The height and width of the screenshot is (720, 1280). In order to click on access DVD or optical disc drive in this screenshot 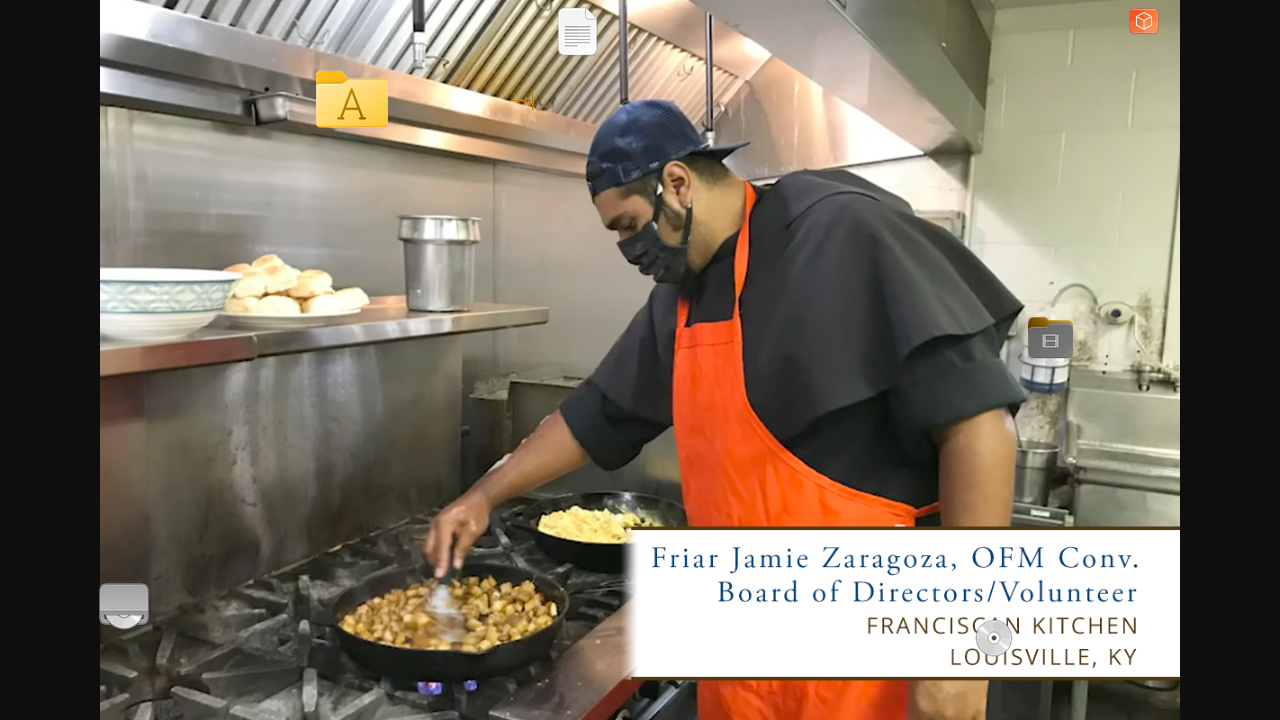, I will do `click(994, 638)`.